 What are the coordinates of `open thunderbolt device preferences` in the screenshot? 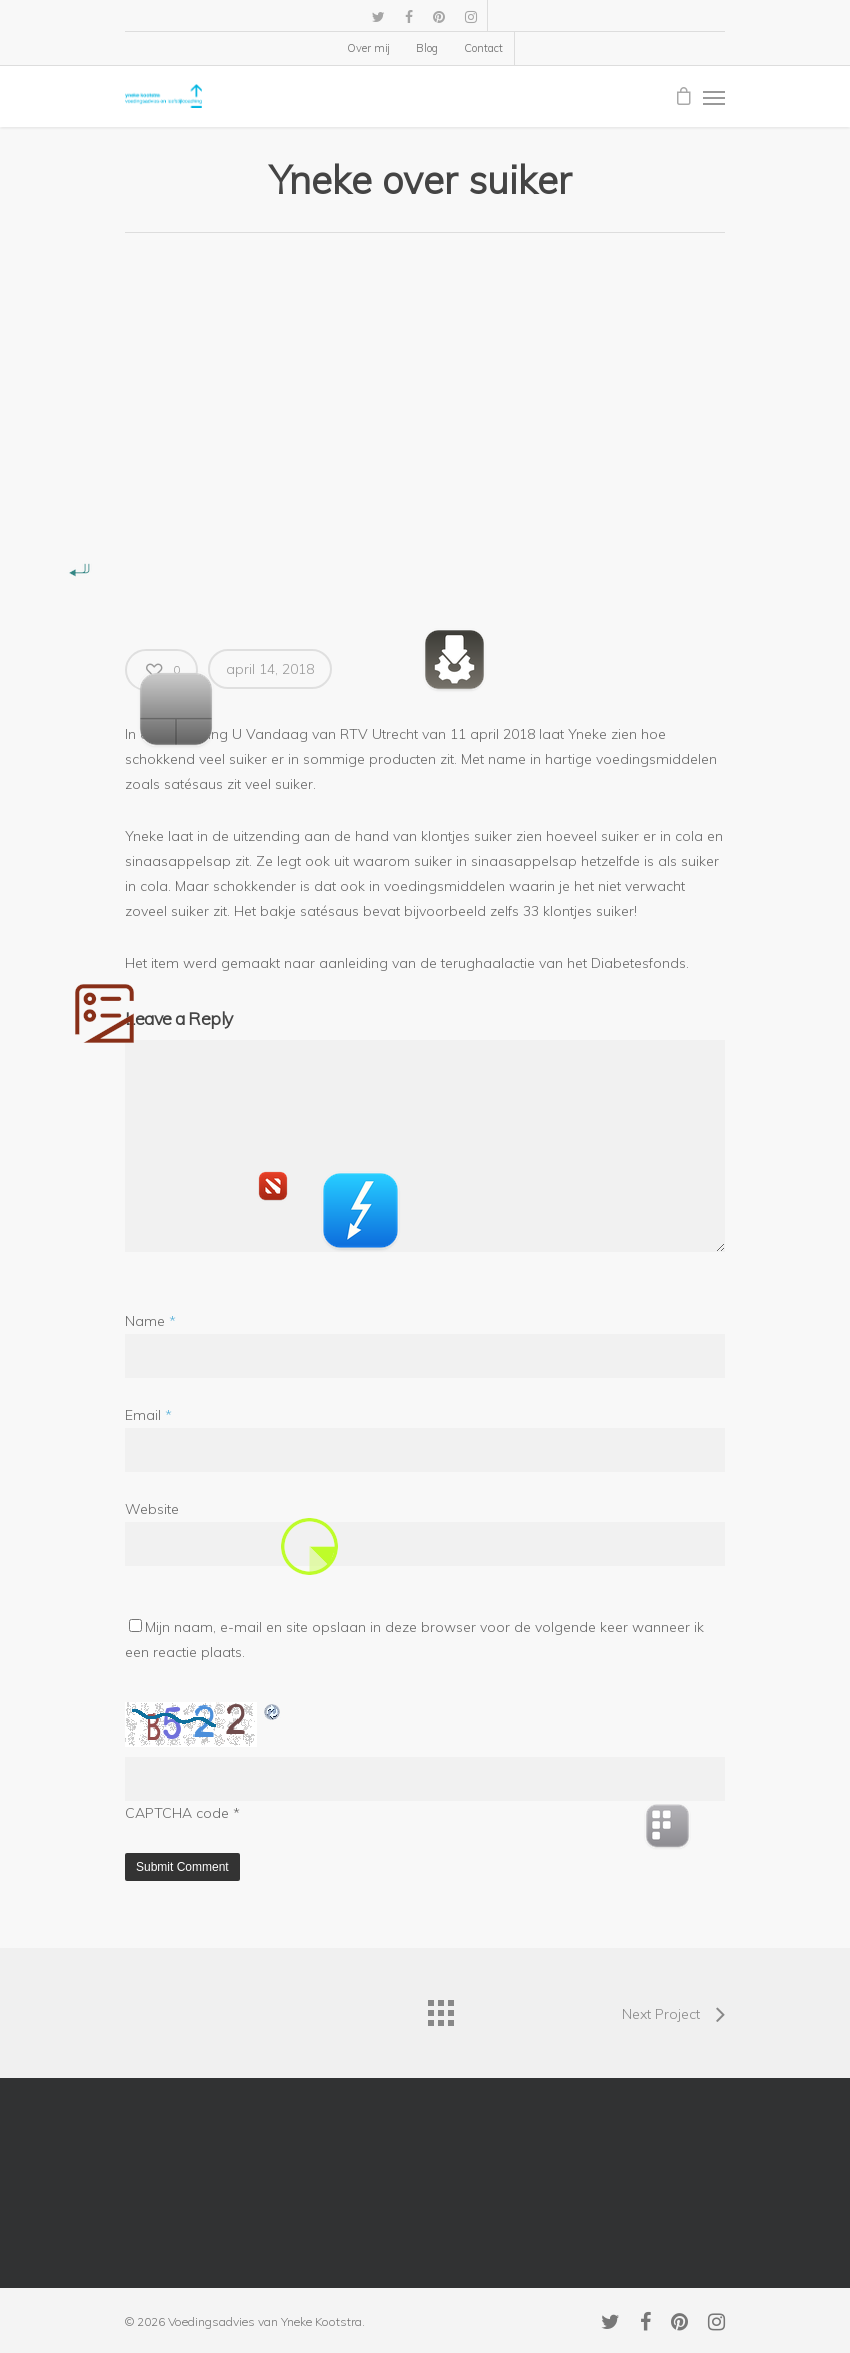 It's located at (360, 1210).